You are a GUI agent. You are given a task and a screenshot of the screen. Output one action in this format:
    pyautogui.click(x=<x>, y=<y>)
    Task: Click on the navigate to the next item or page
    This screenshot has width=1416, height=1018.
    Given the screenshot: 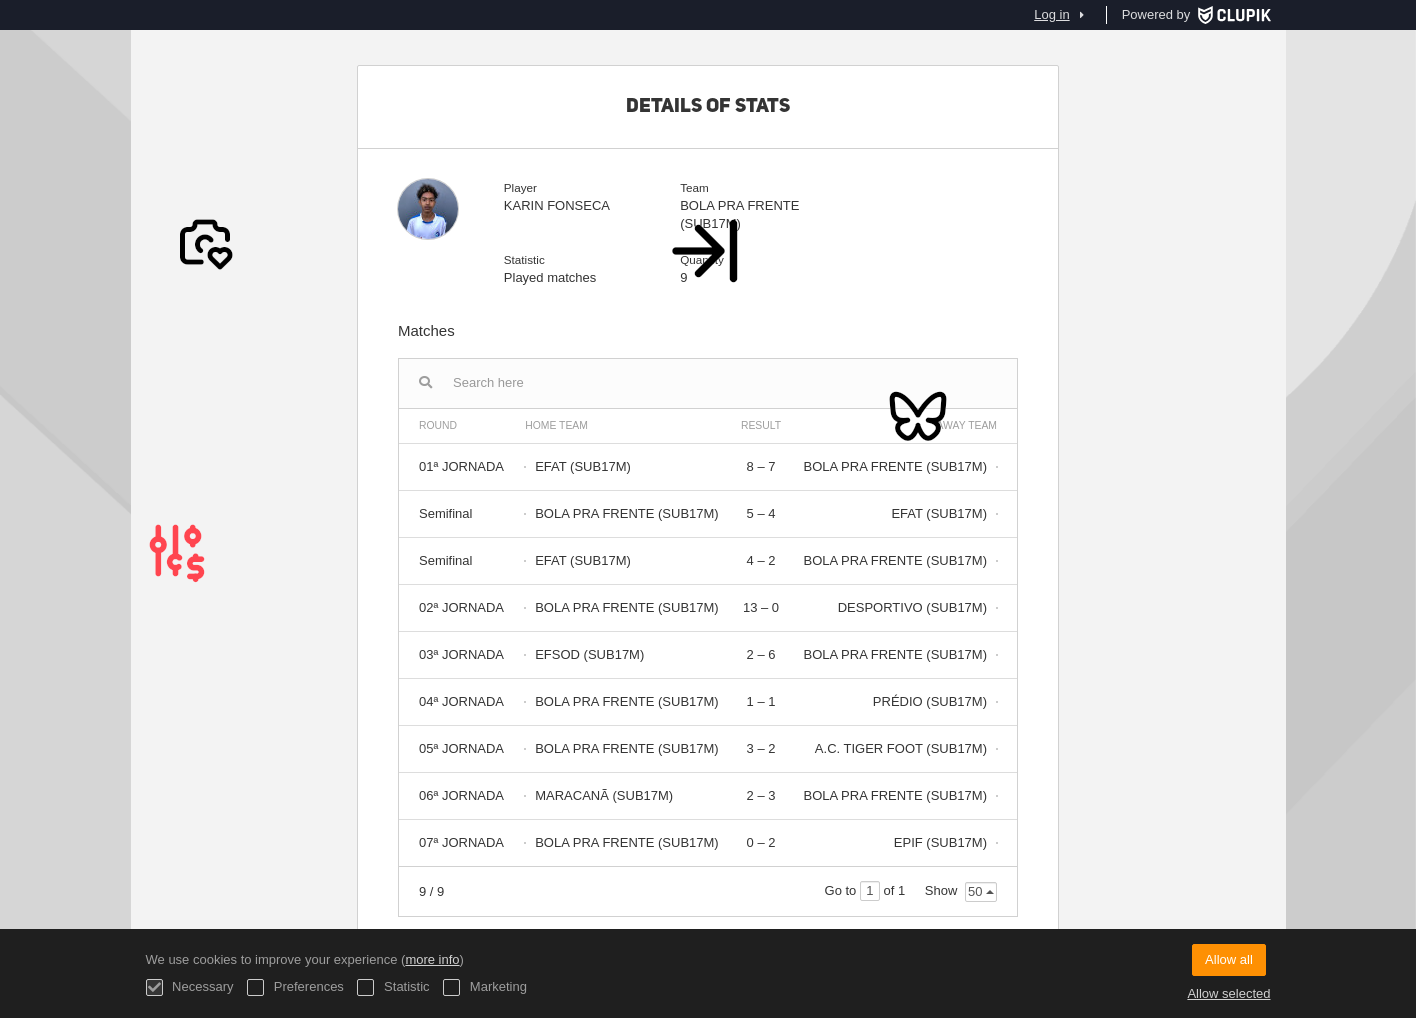 What is the action you would take?
    pyautogui.click(x=706, y=251)
    